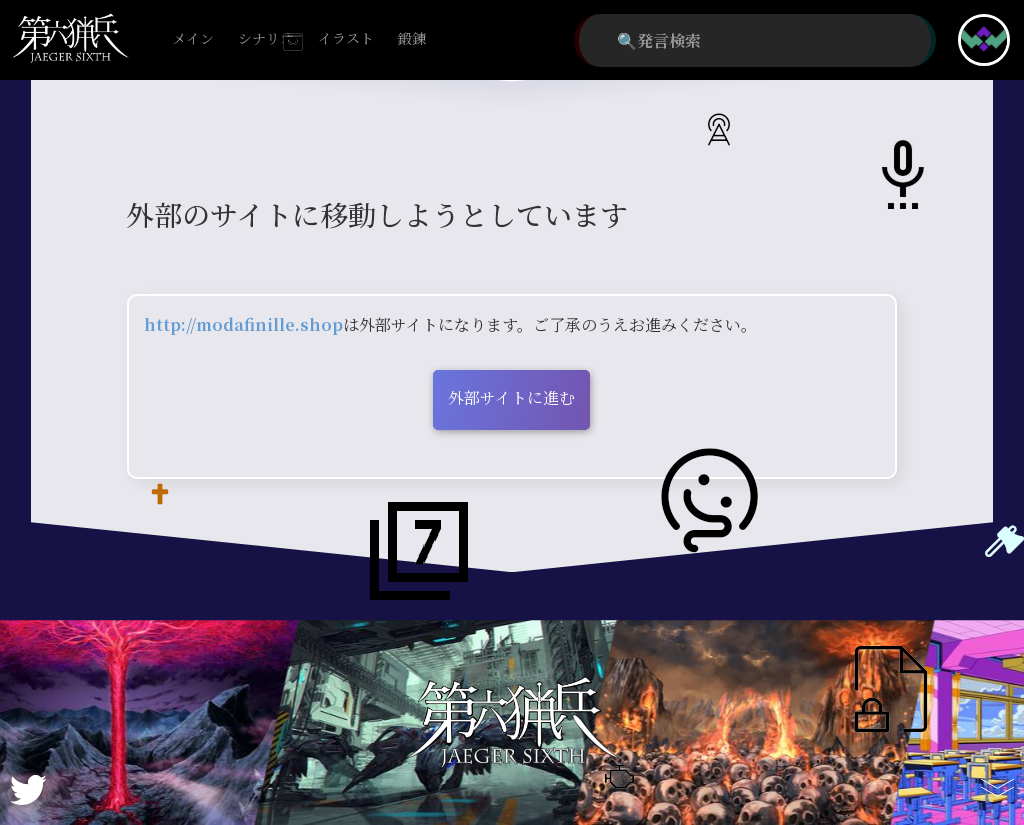 Image resolution: width=1024 pixels, height=825 pixels. I want to click on view engine or vehicle diagnostics, so click(619, 777).